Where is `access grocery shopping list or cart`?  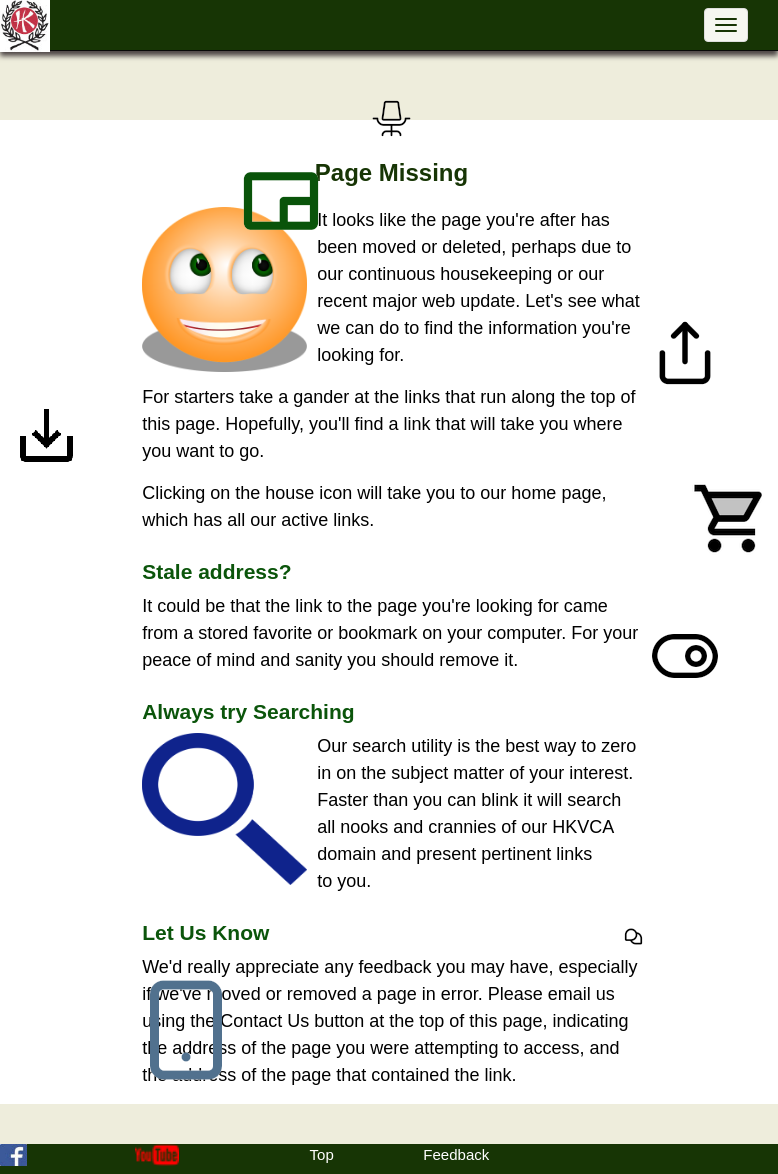
access grocery shopping list or cart is located at coordinates (731, 518).